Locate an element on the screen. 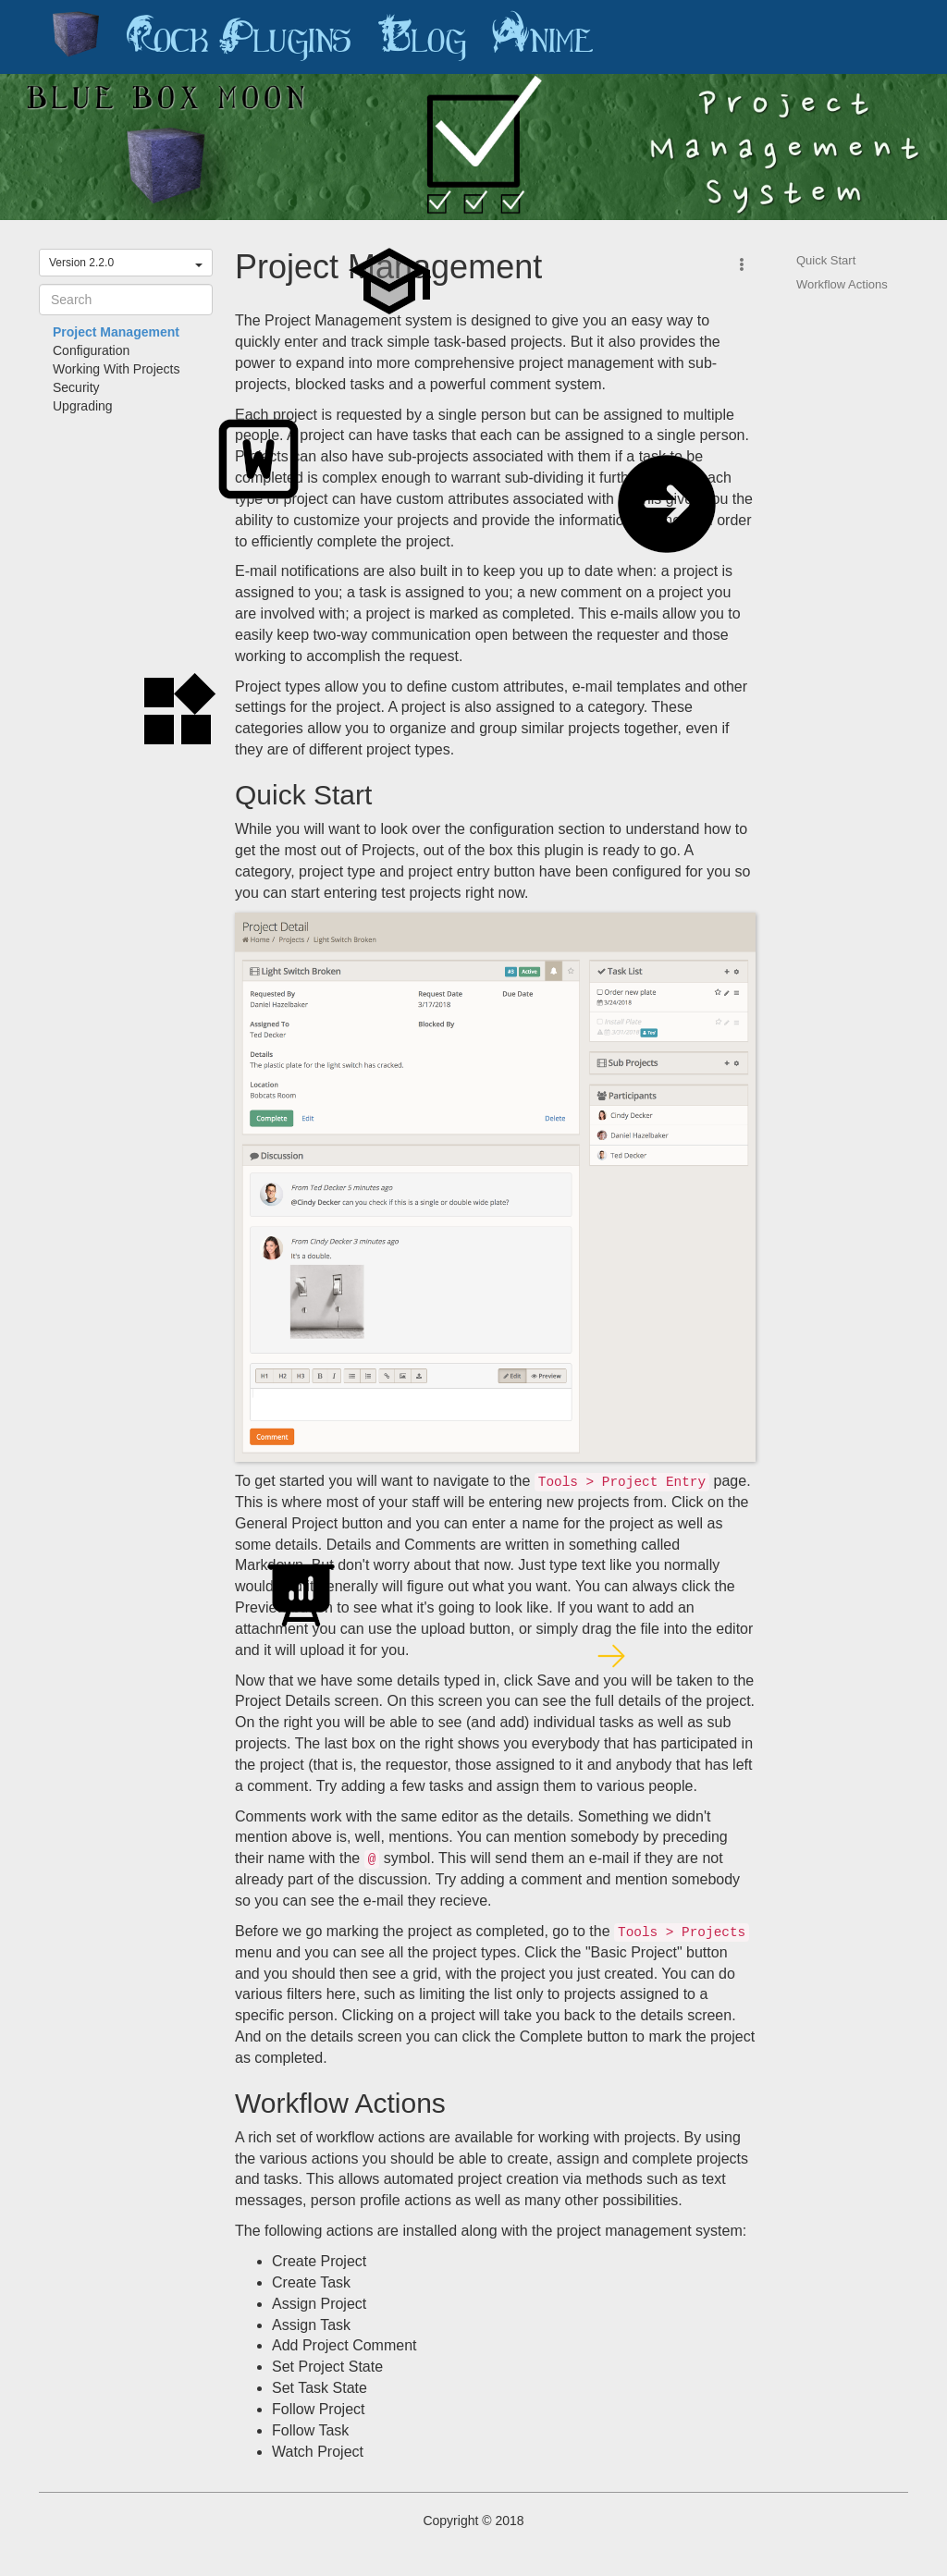  navigate to the next item or page is located at coordinates (611, 1656).